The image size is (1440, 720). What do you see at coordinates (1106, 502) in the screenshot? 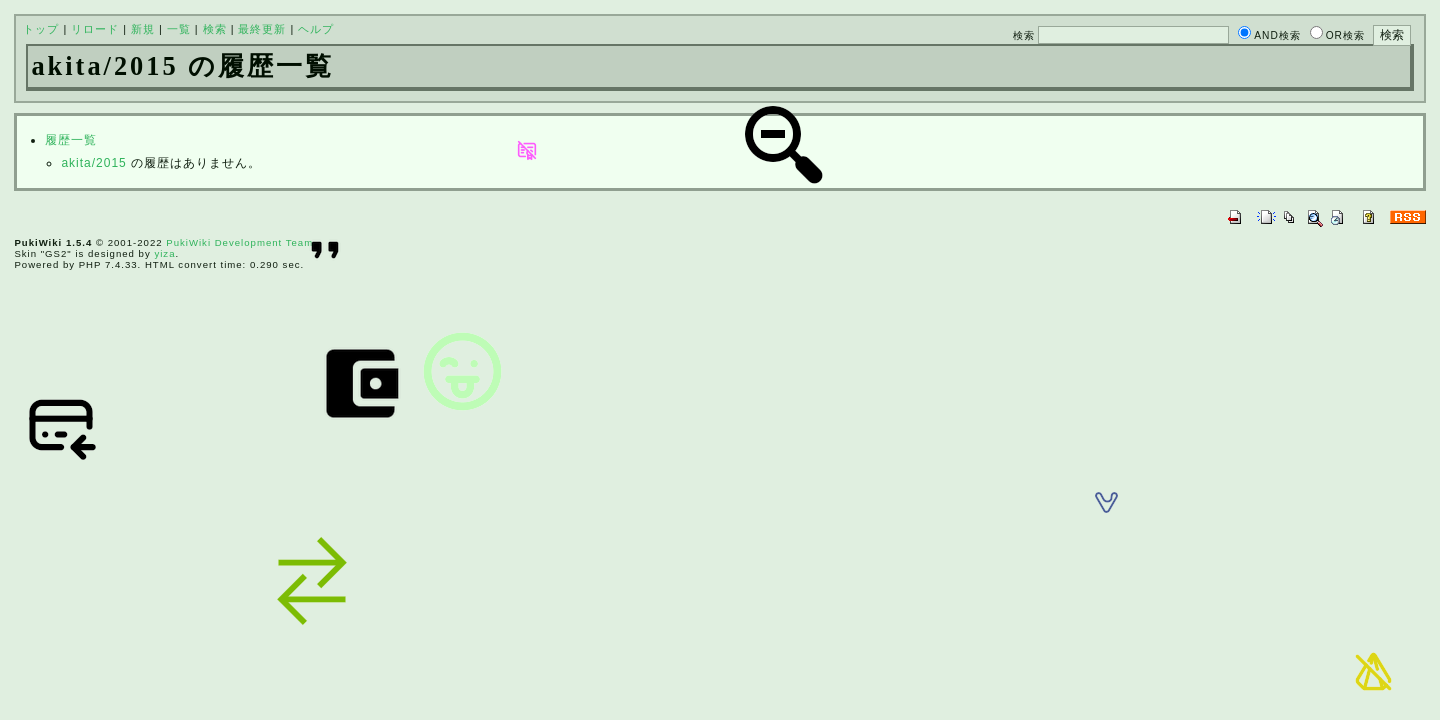
I see `open vivaldi browser` at bounding box center [1106, 502].